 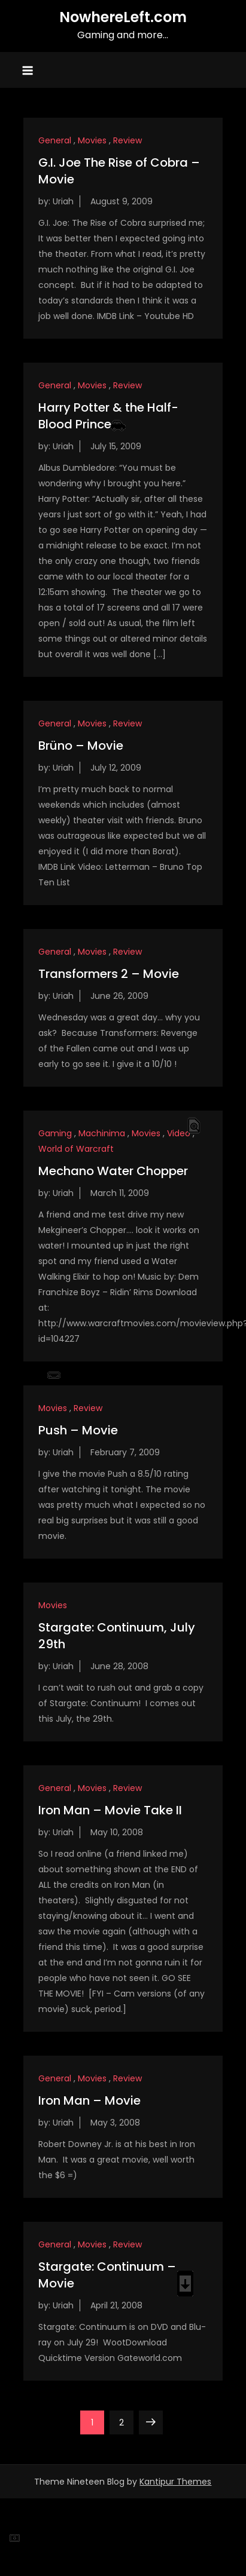 I want to click on download a system update, so click(x=14, y=2538).